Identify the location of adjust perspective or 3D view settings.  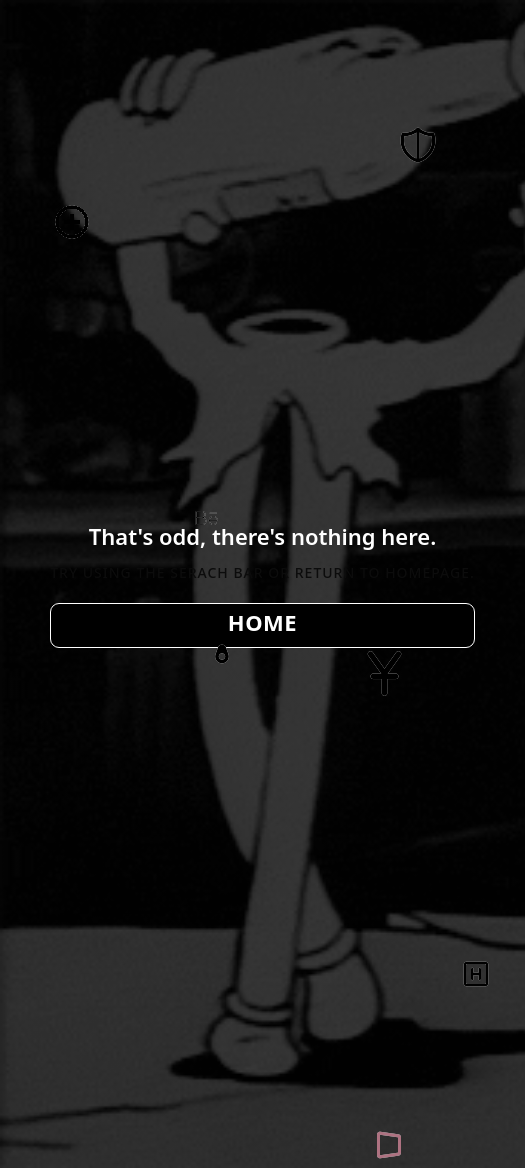
(389, 1145).